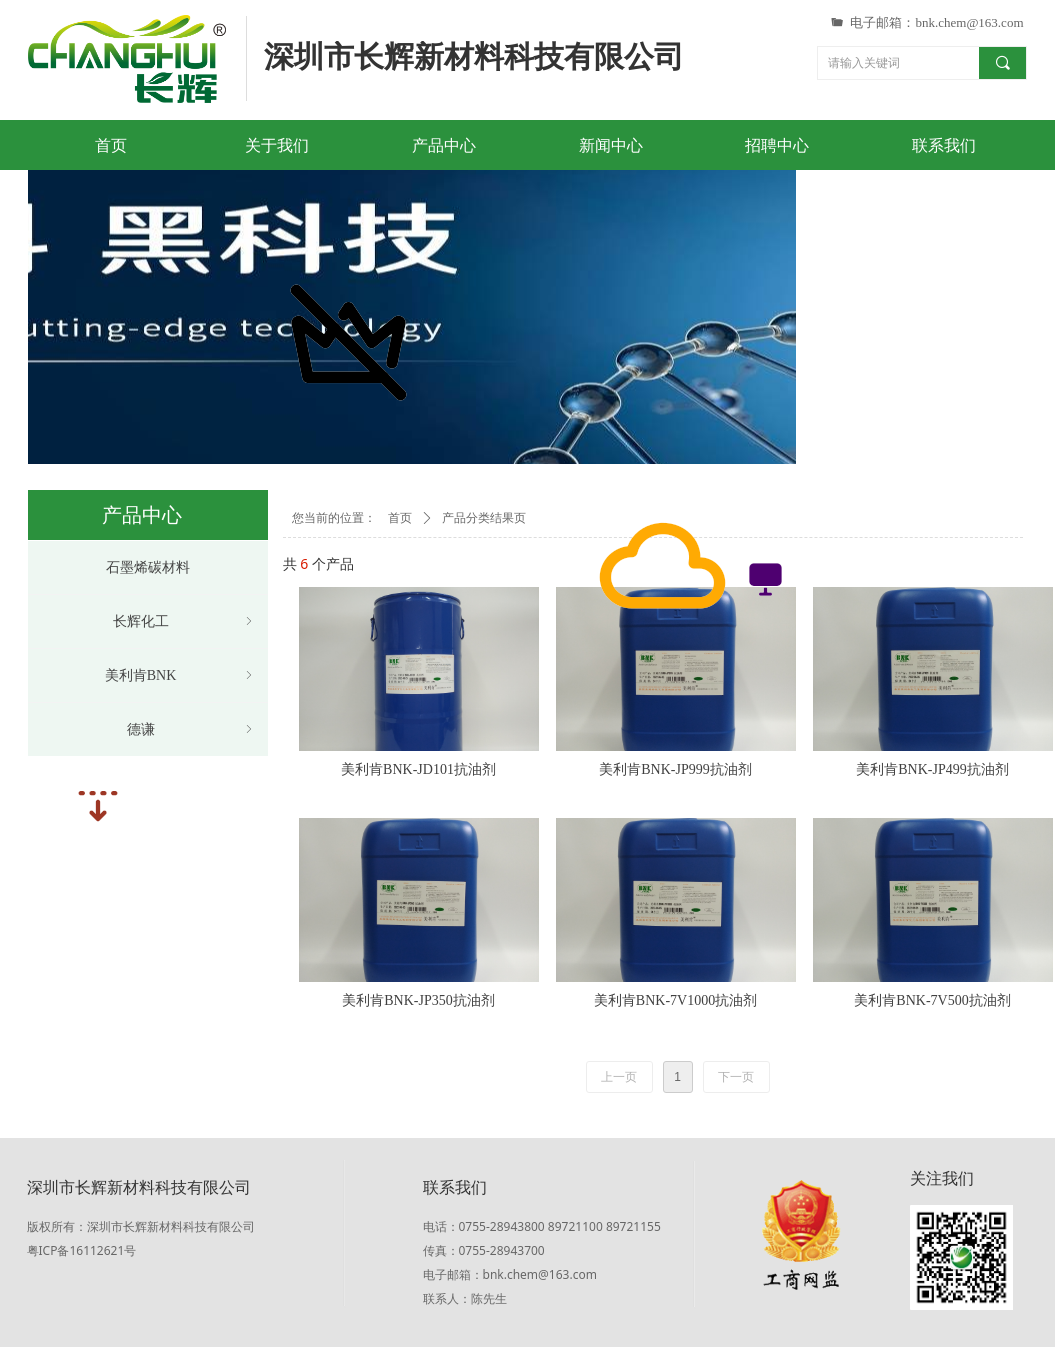  What do you see at coordinates (765, 579) in the screenshot?
I see `access display or screen settings` at bounding box center [765, 579].